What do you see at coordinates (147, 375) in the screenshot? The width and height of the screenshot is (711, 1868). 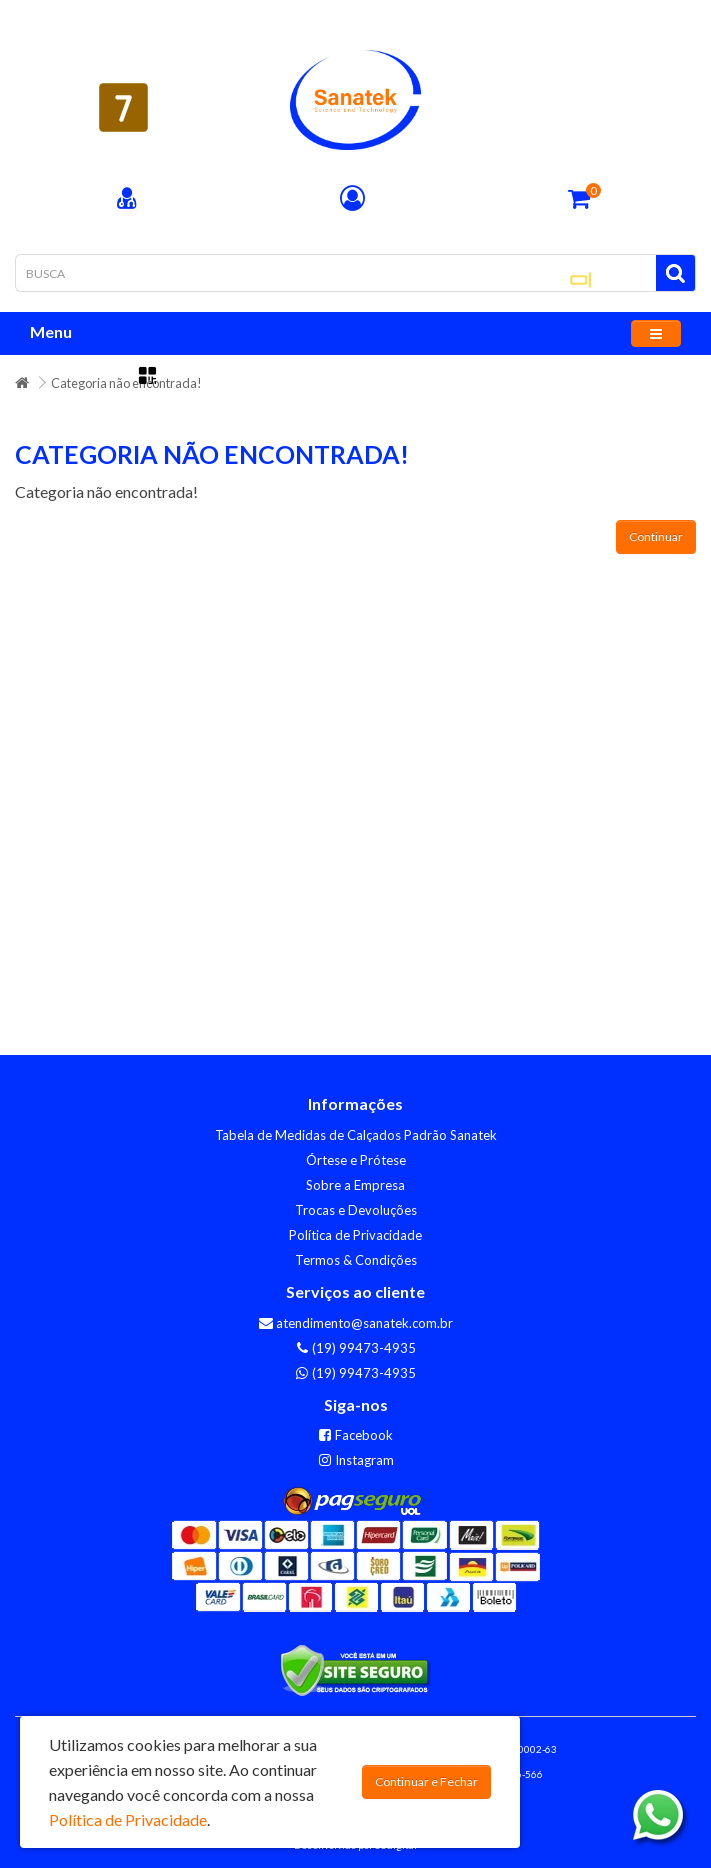 I see `scan or generate a qr code` at bounding box center [147, 375].